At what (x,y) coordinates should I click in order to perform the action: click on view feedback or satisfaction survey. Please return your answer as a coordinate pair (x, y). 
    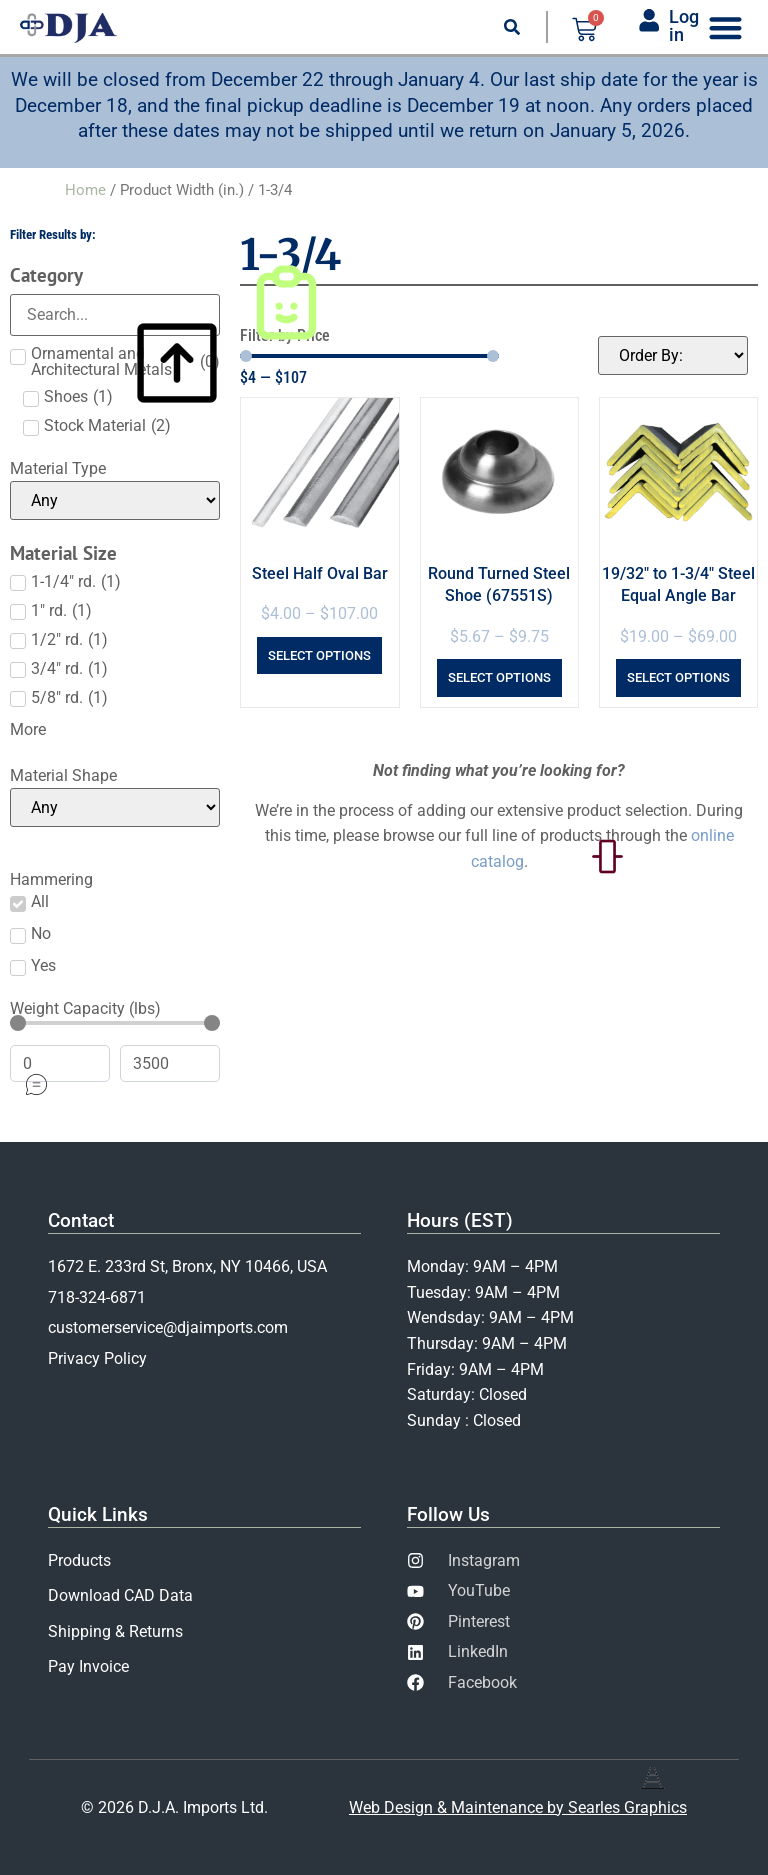
    Looking at the image, I should click on (286, 302).